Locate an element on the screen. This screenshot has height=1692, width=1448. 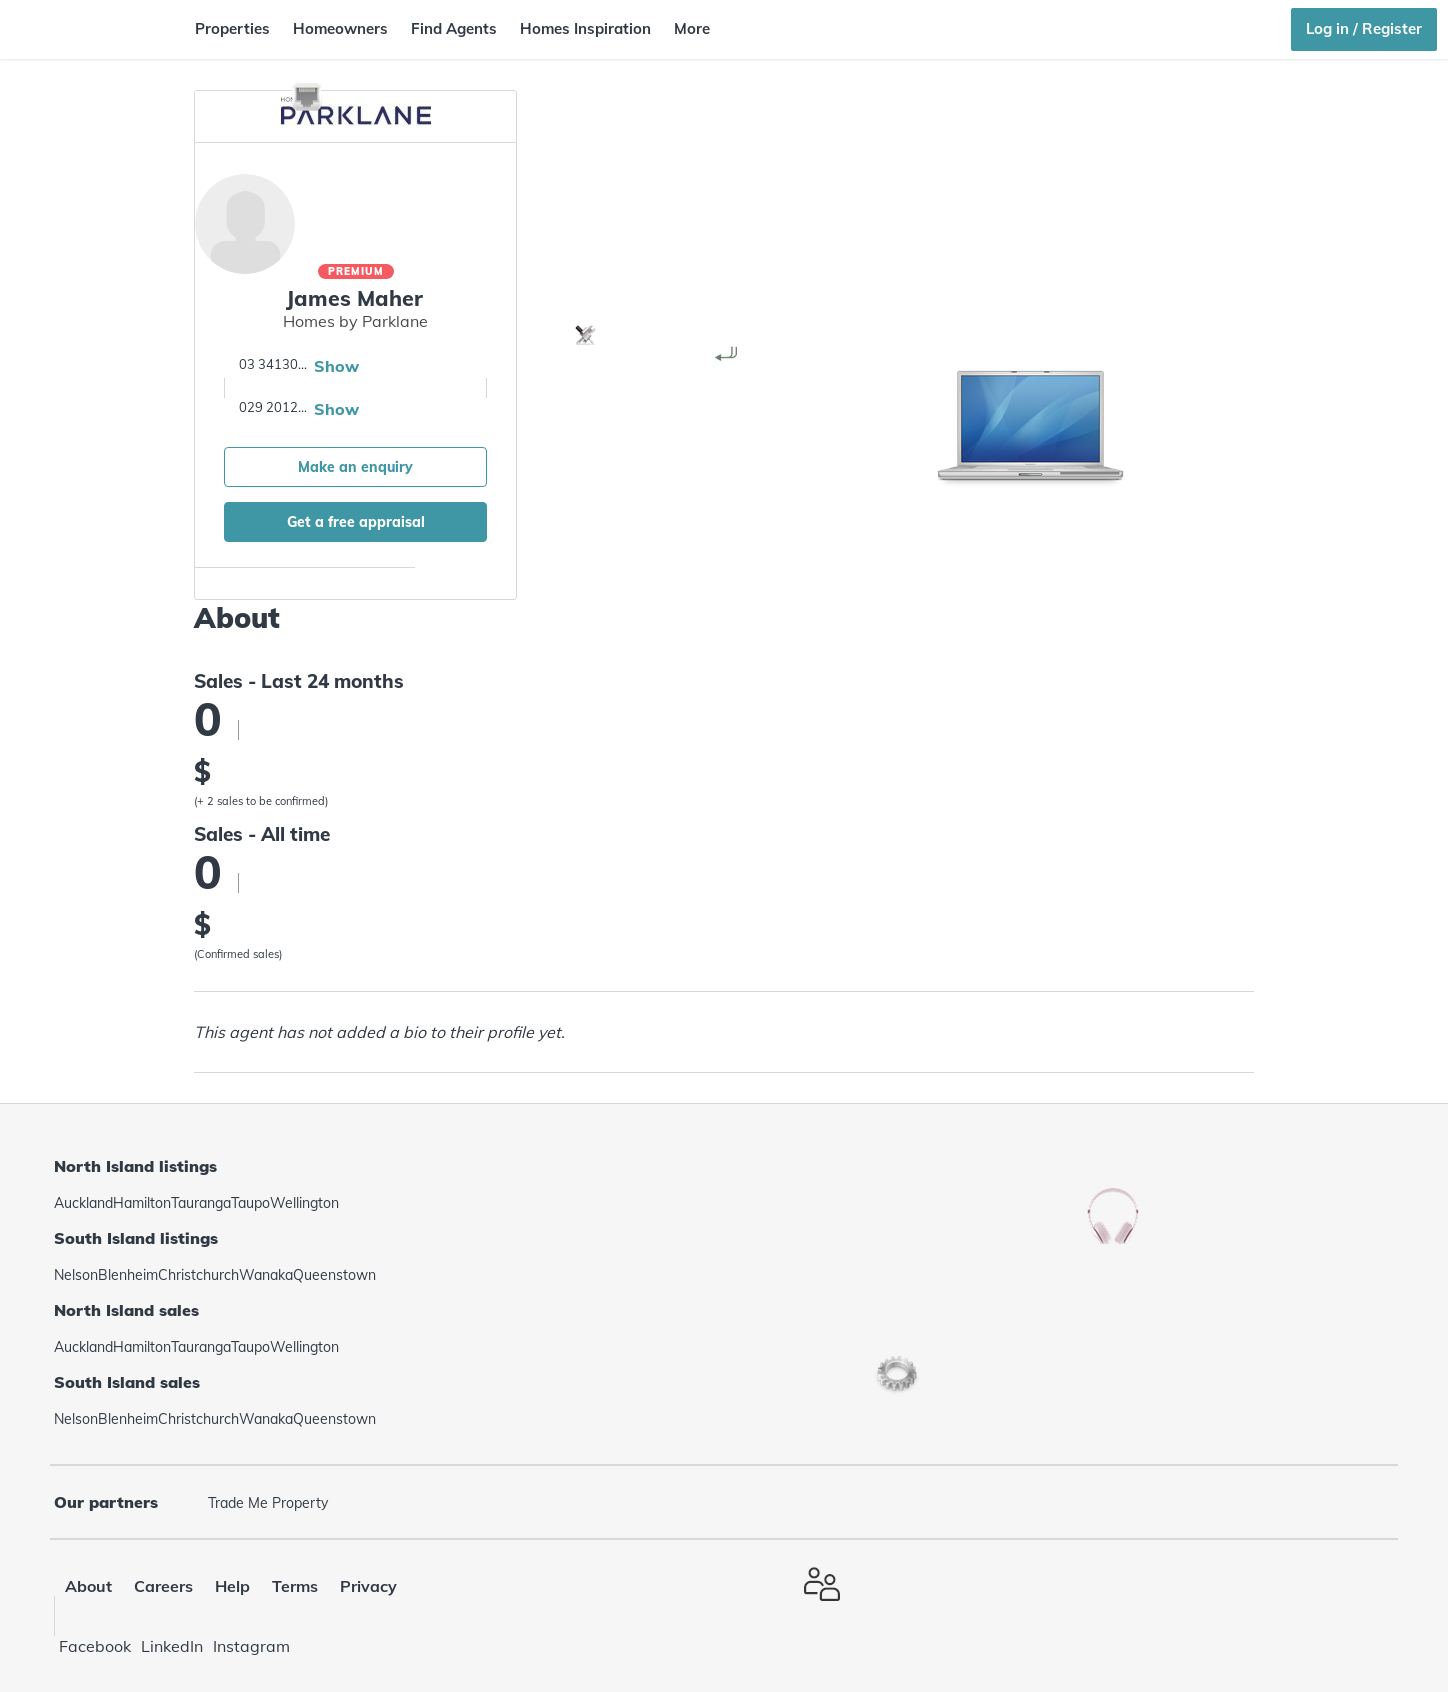
open applescript utility for automation settings is located at coordinates (585, 335).